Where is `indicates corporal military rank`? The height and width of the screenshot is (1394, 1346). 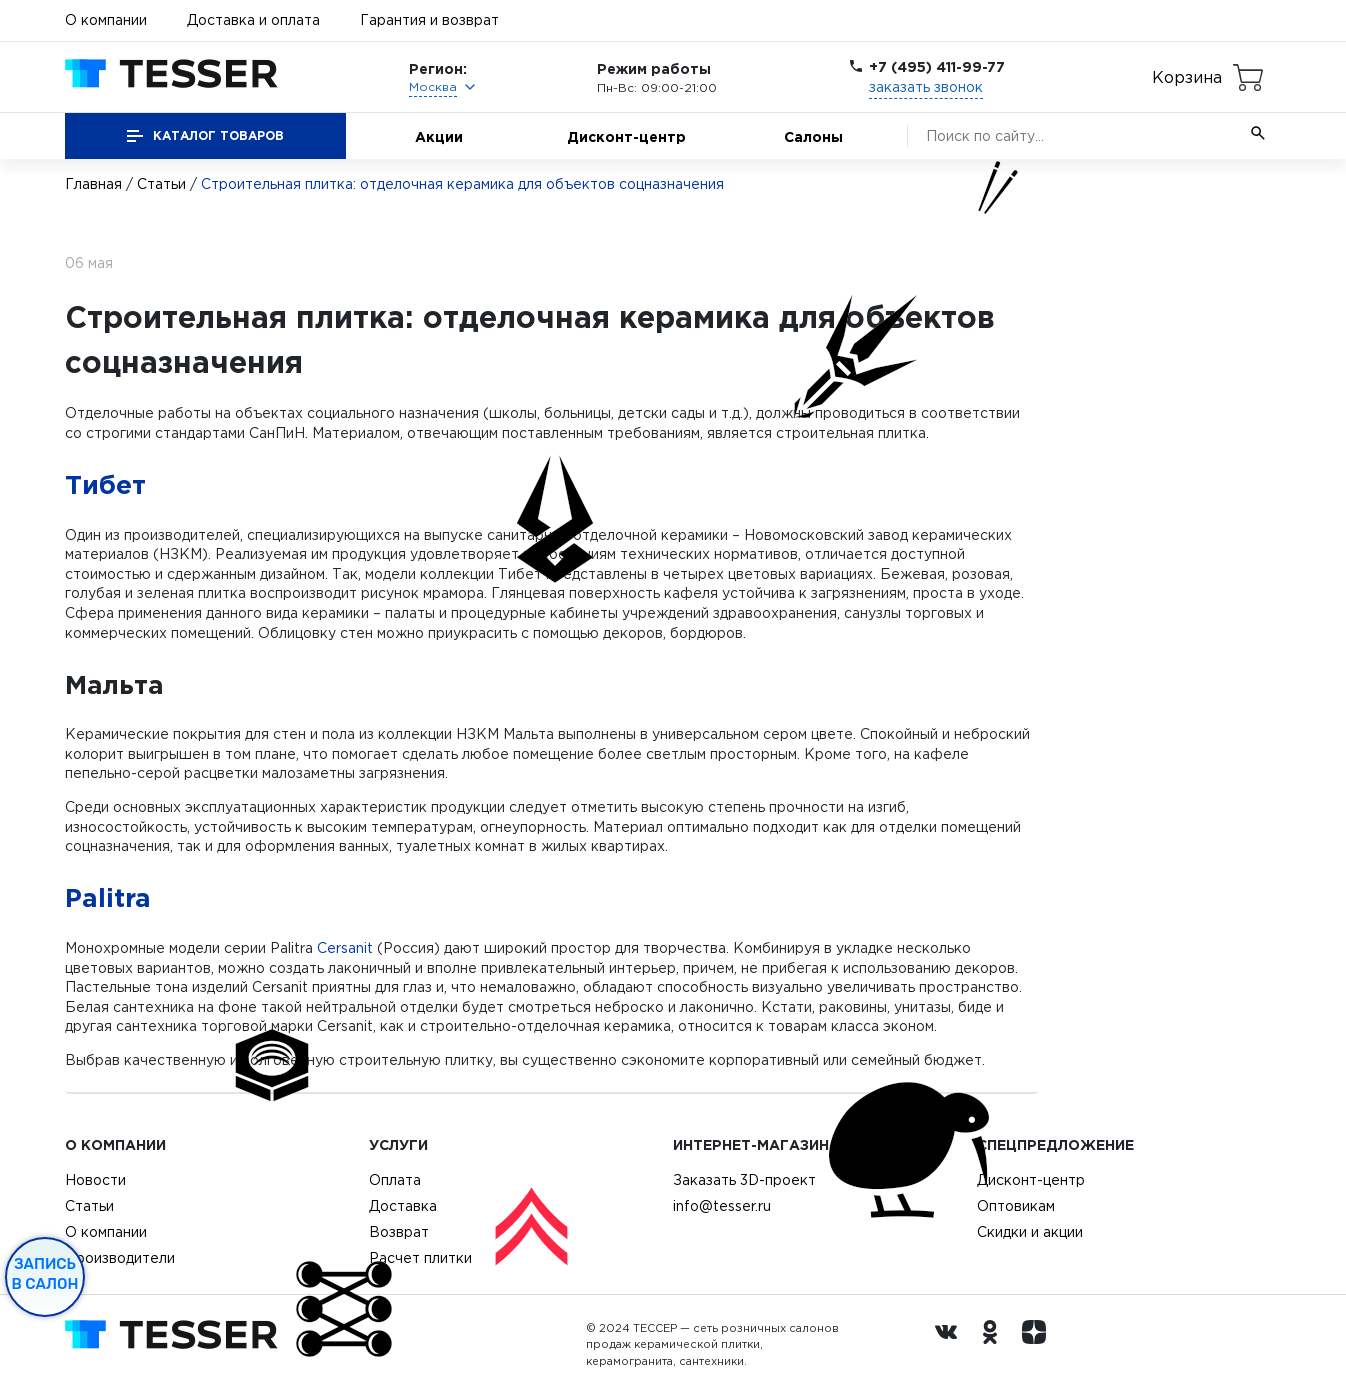 indicates corporal military rank is located at coordinates (531, 1226).